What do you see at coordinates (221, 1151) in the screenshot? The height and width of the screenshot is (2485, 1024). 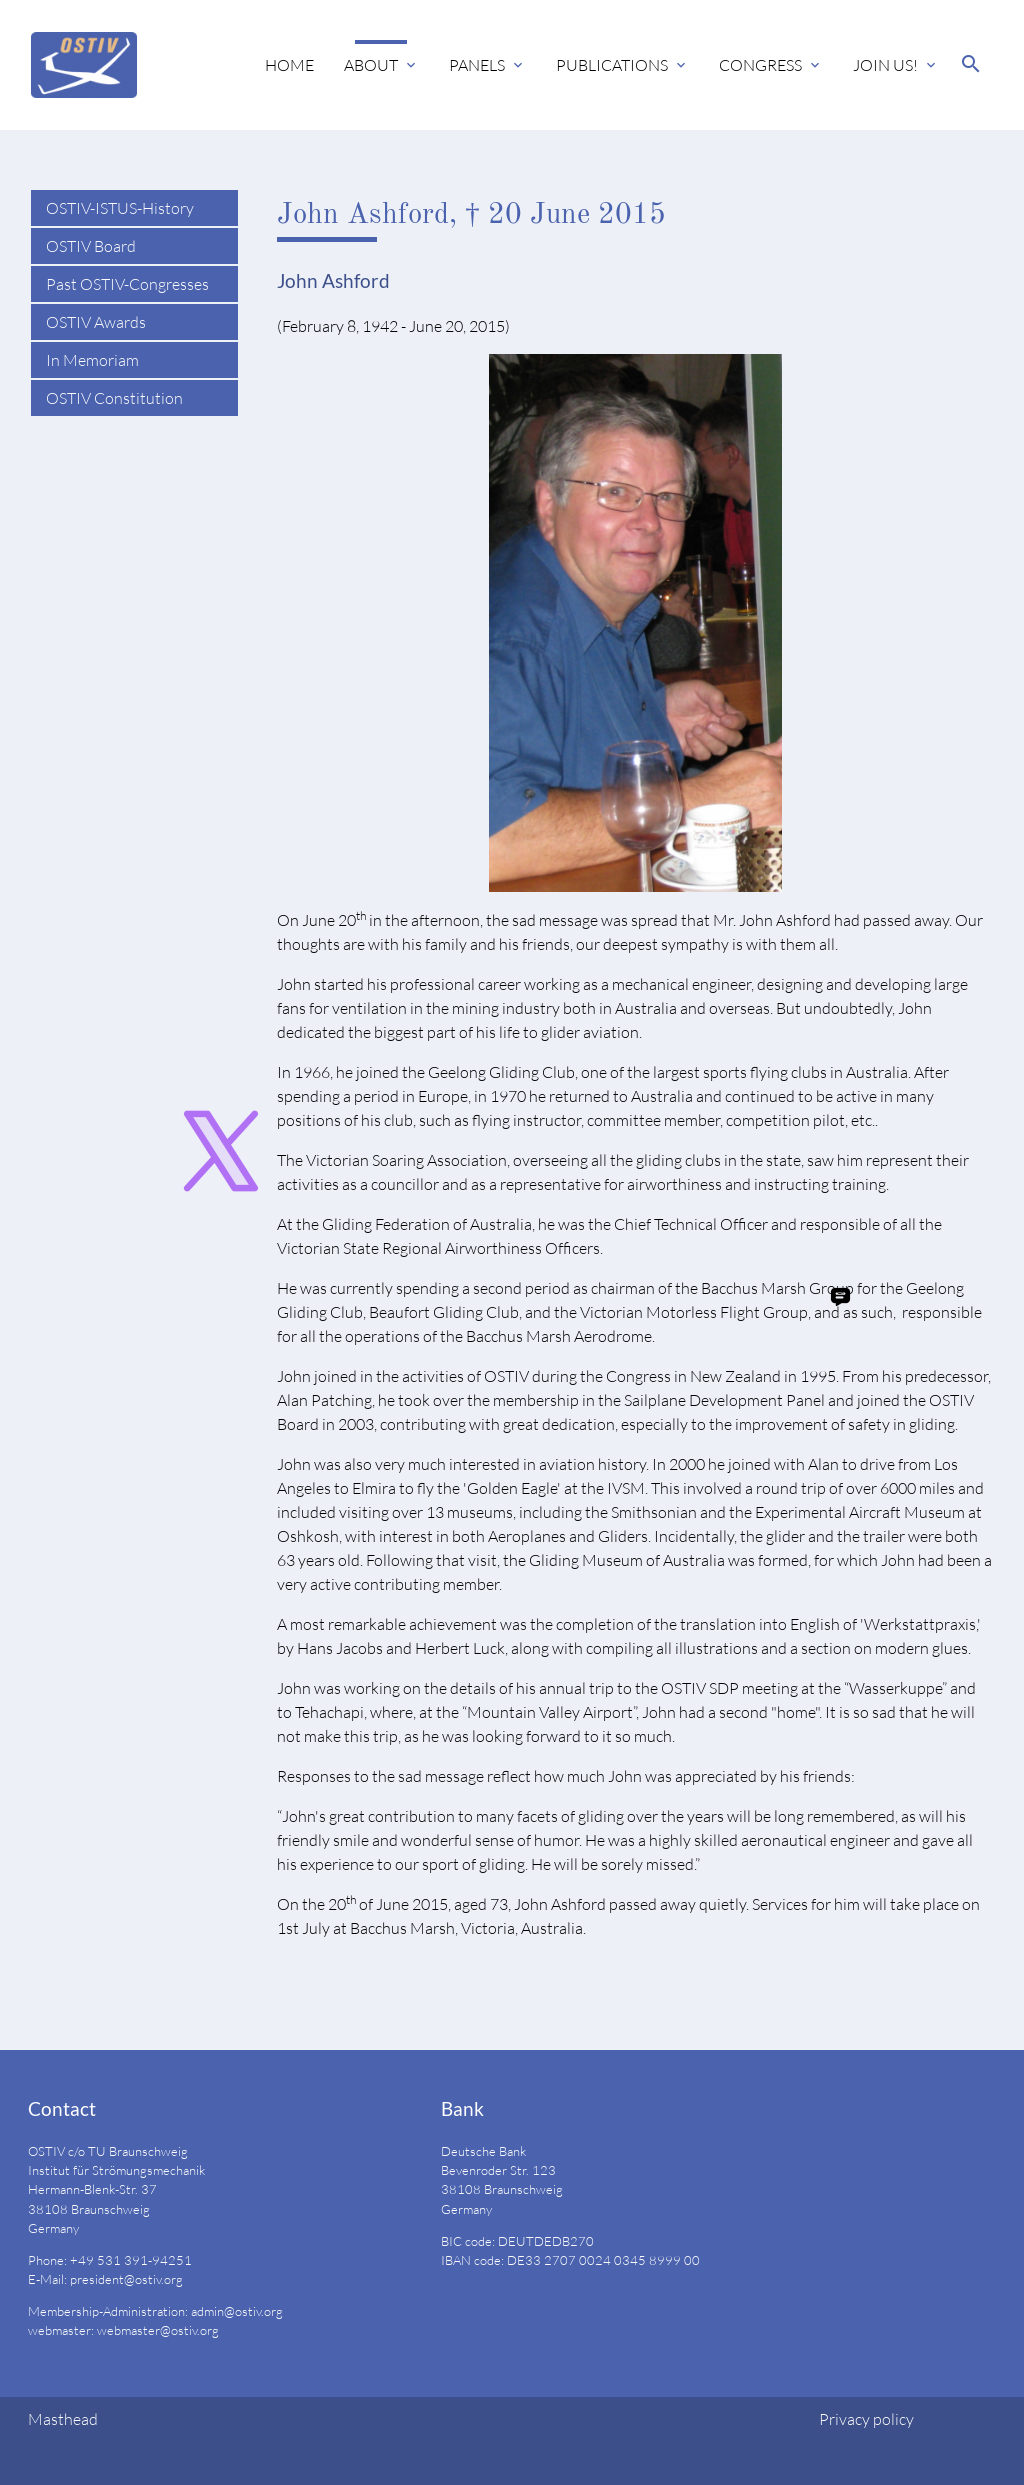 I see `open the X (formerly Twitter) app` at bounding box center [221, 1151].